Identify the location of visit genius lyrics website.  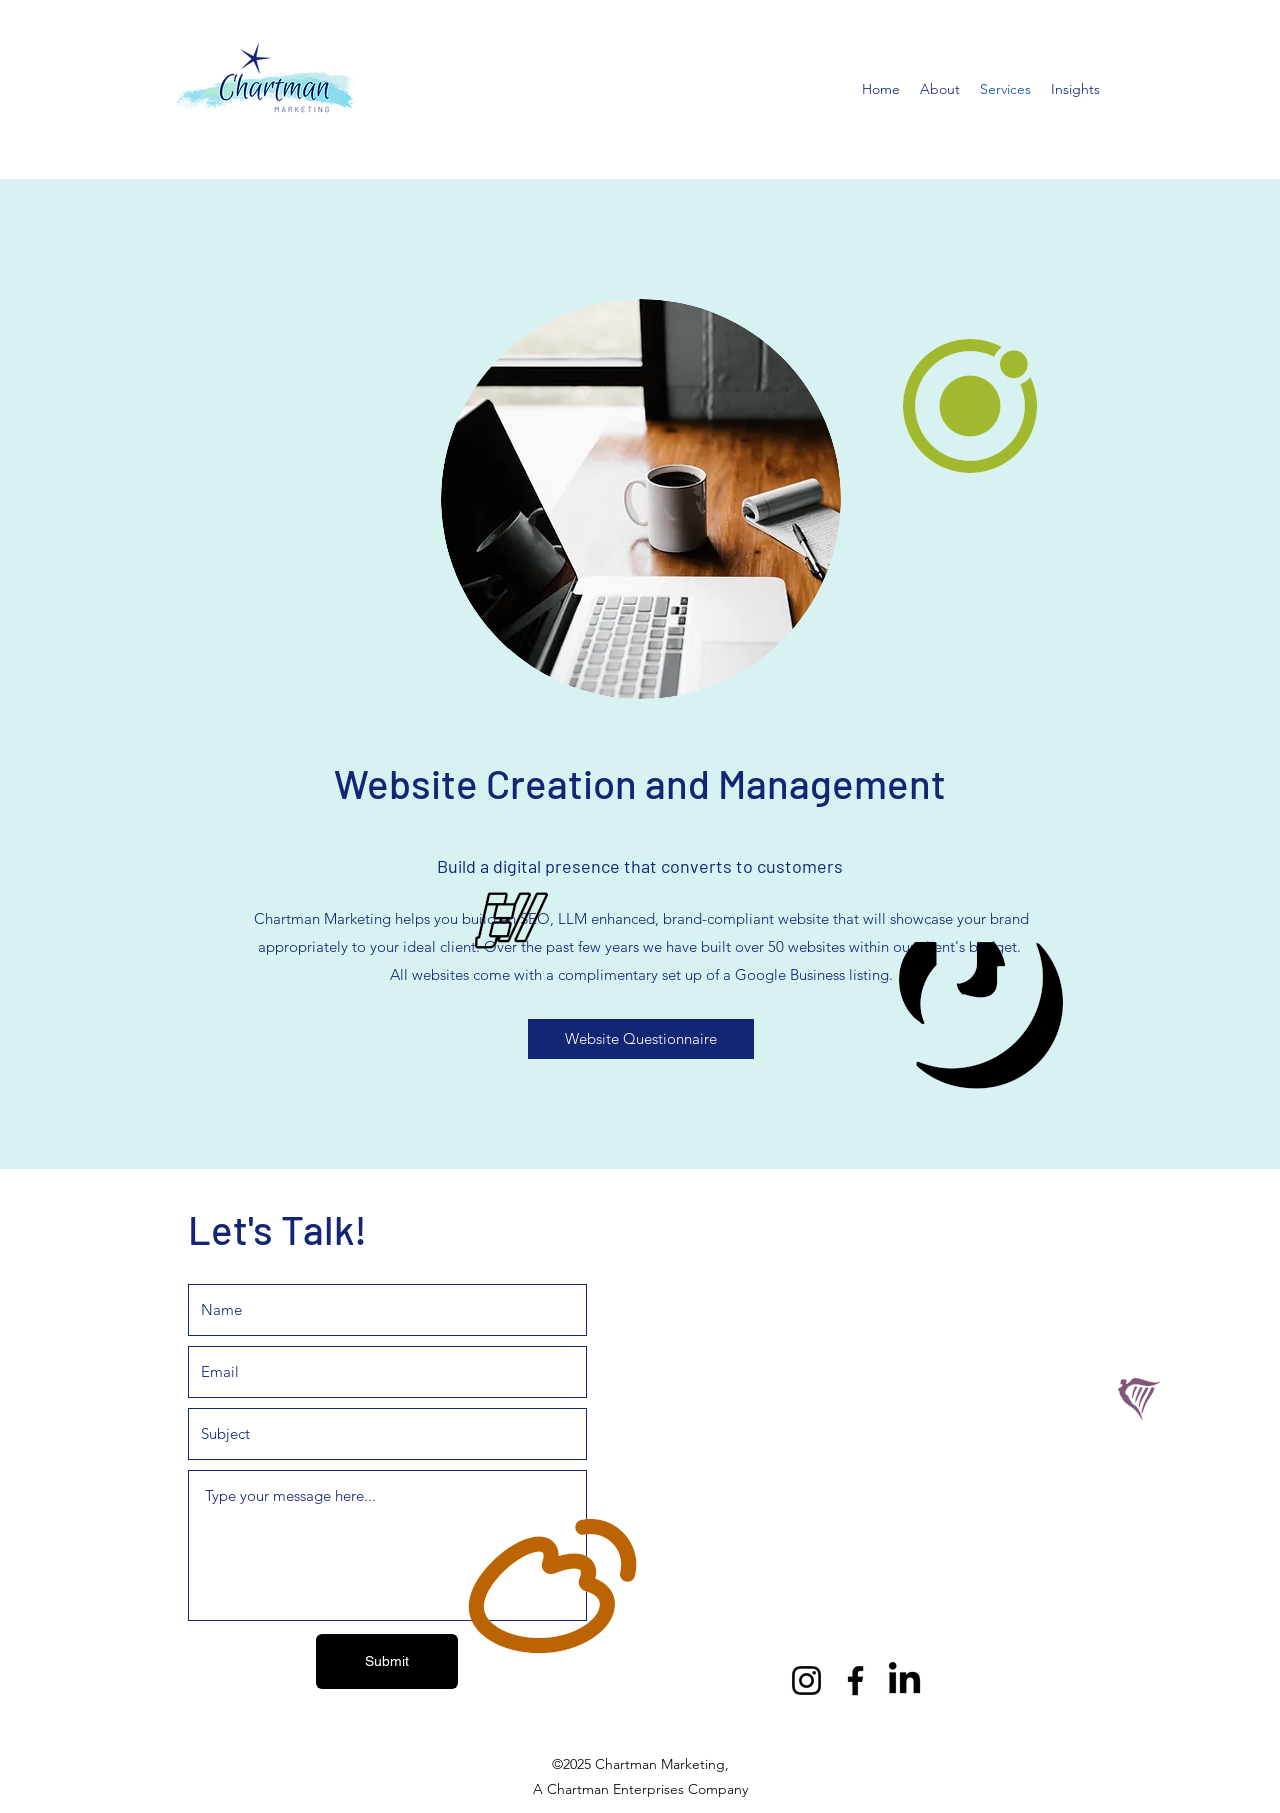
(981, 1015).